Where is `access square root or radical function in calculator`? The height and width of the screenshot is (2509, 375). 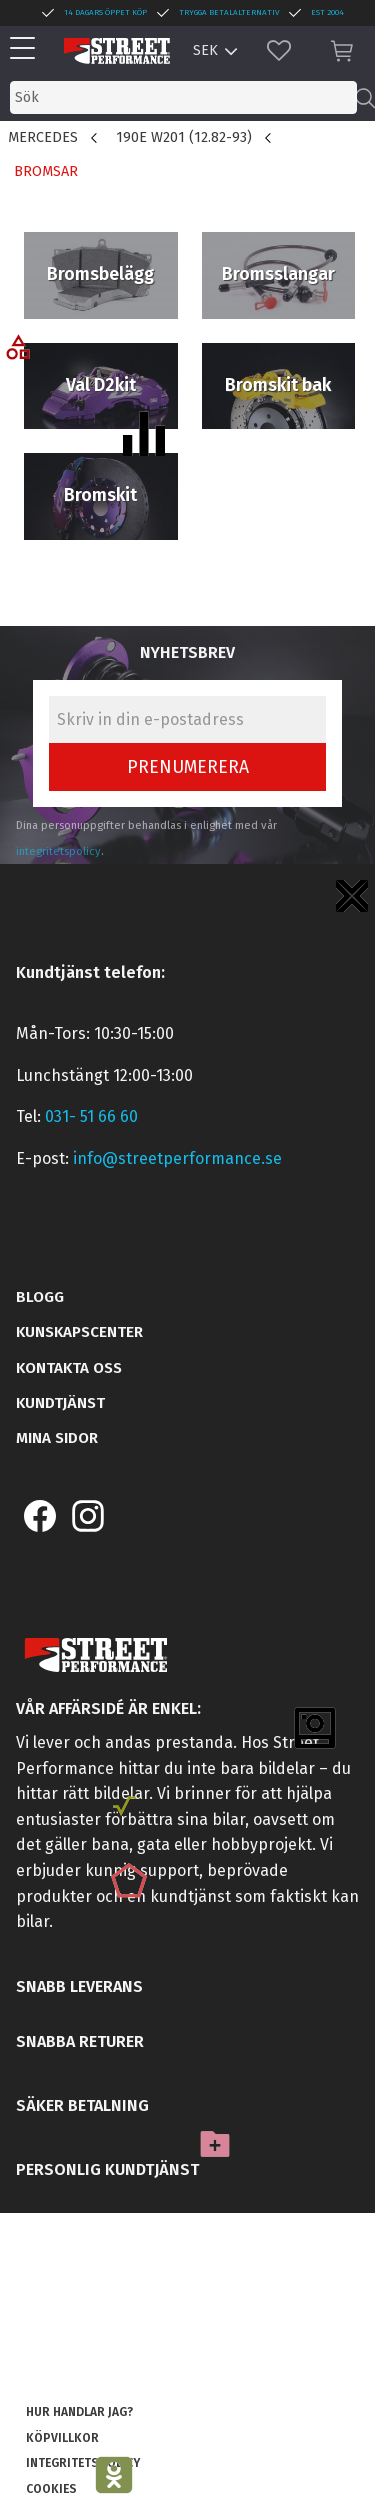
access square root or radical function in calculator is located at coordinates (124, 1805).